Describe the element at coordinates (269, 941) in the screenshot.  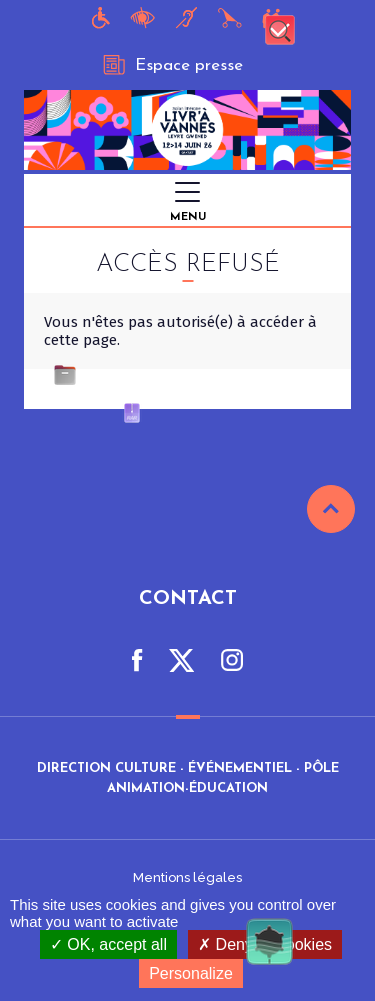
I see `launch the GNOME Mines game` at that location.